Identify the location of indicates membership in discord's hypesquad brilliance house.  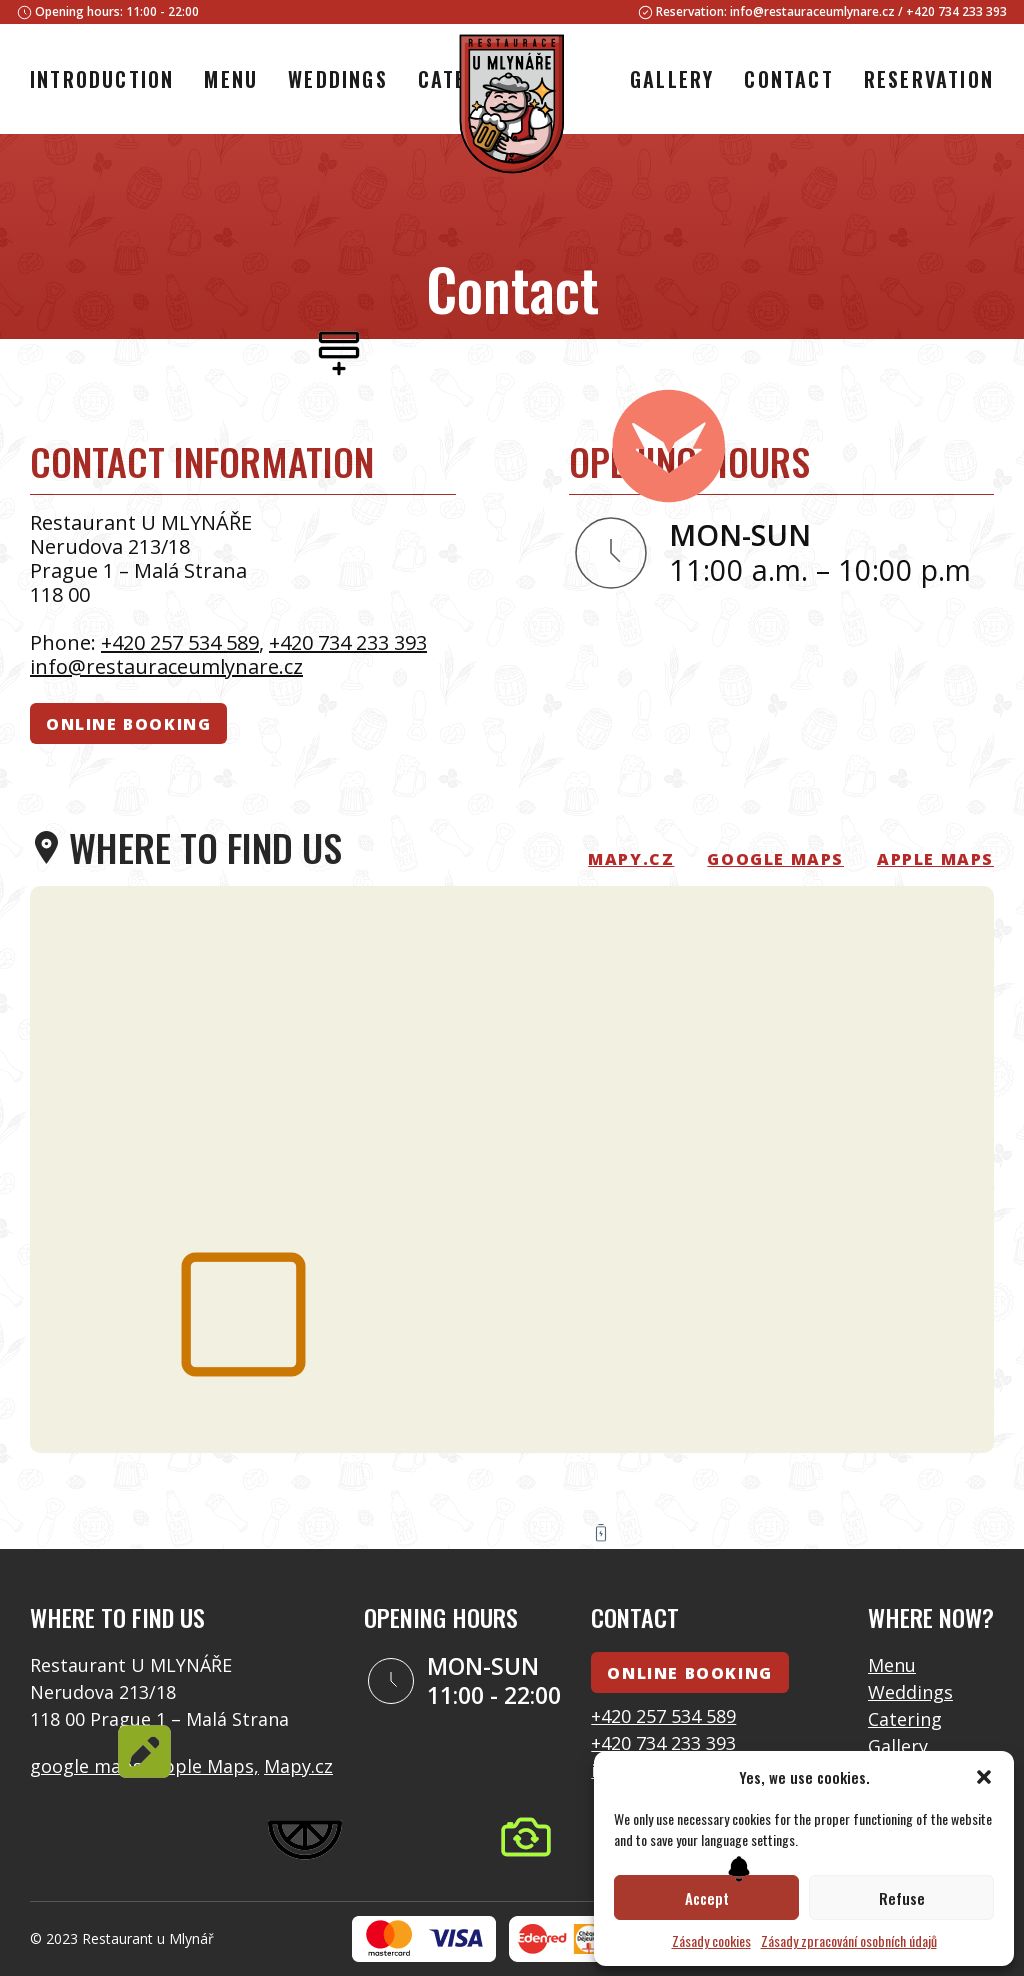
(669, 446).